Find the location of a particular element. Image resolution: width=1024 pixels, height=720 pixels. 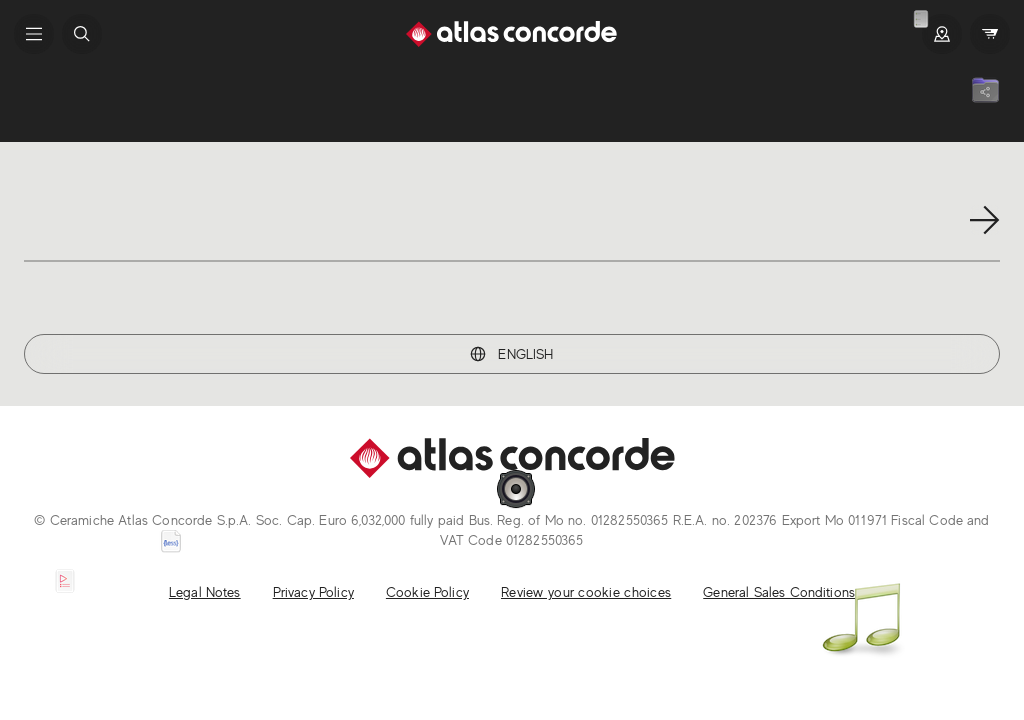

an mp3 playlist file is located at coordinates (65, 581).